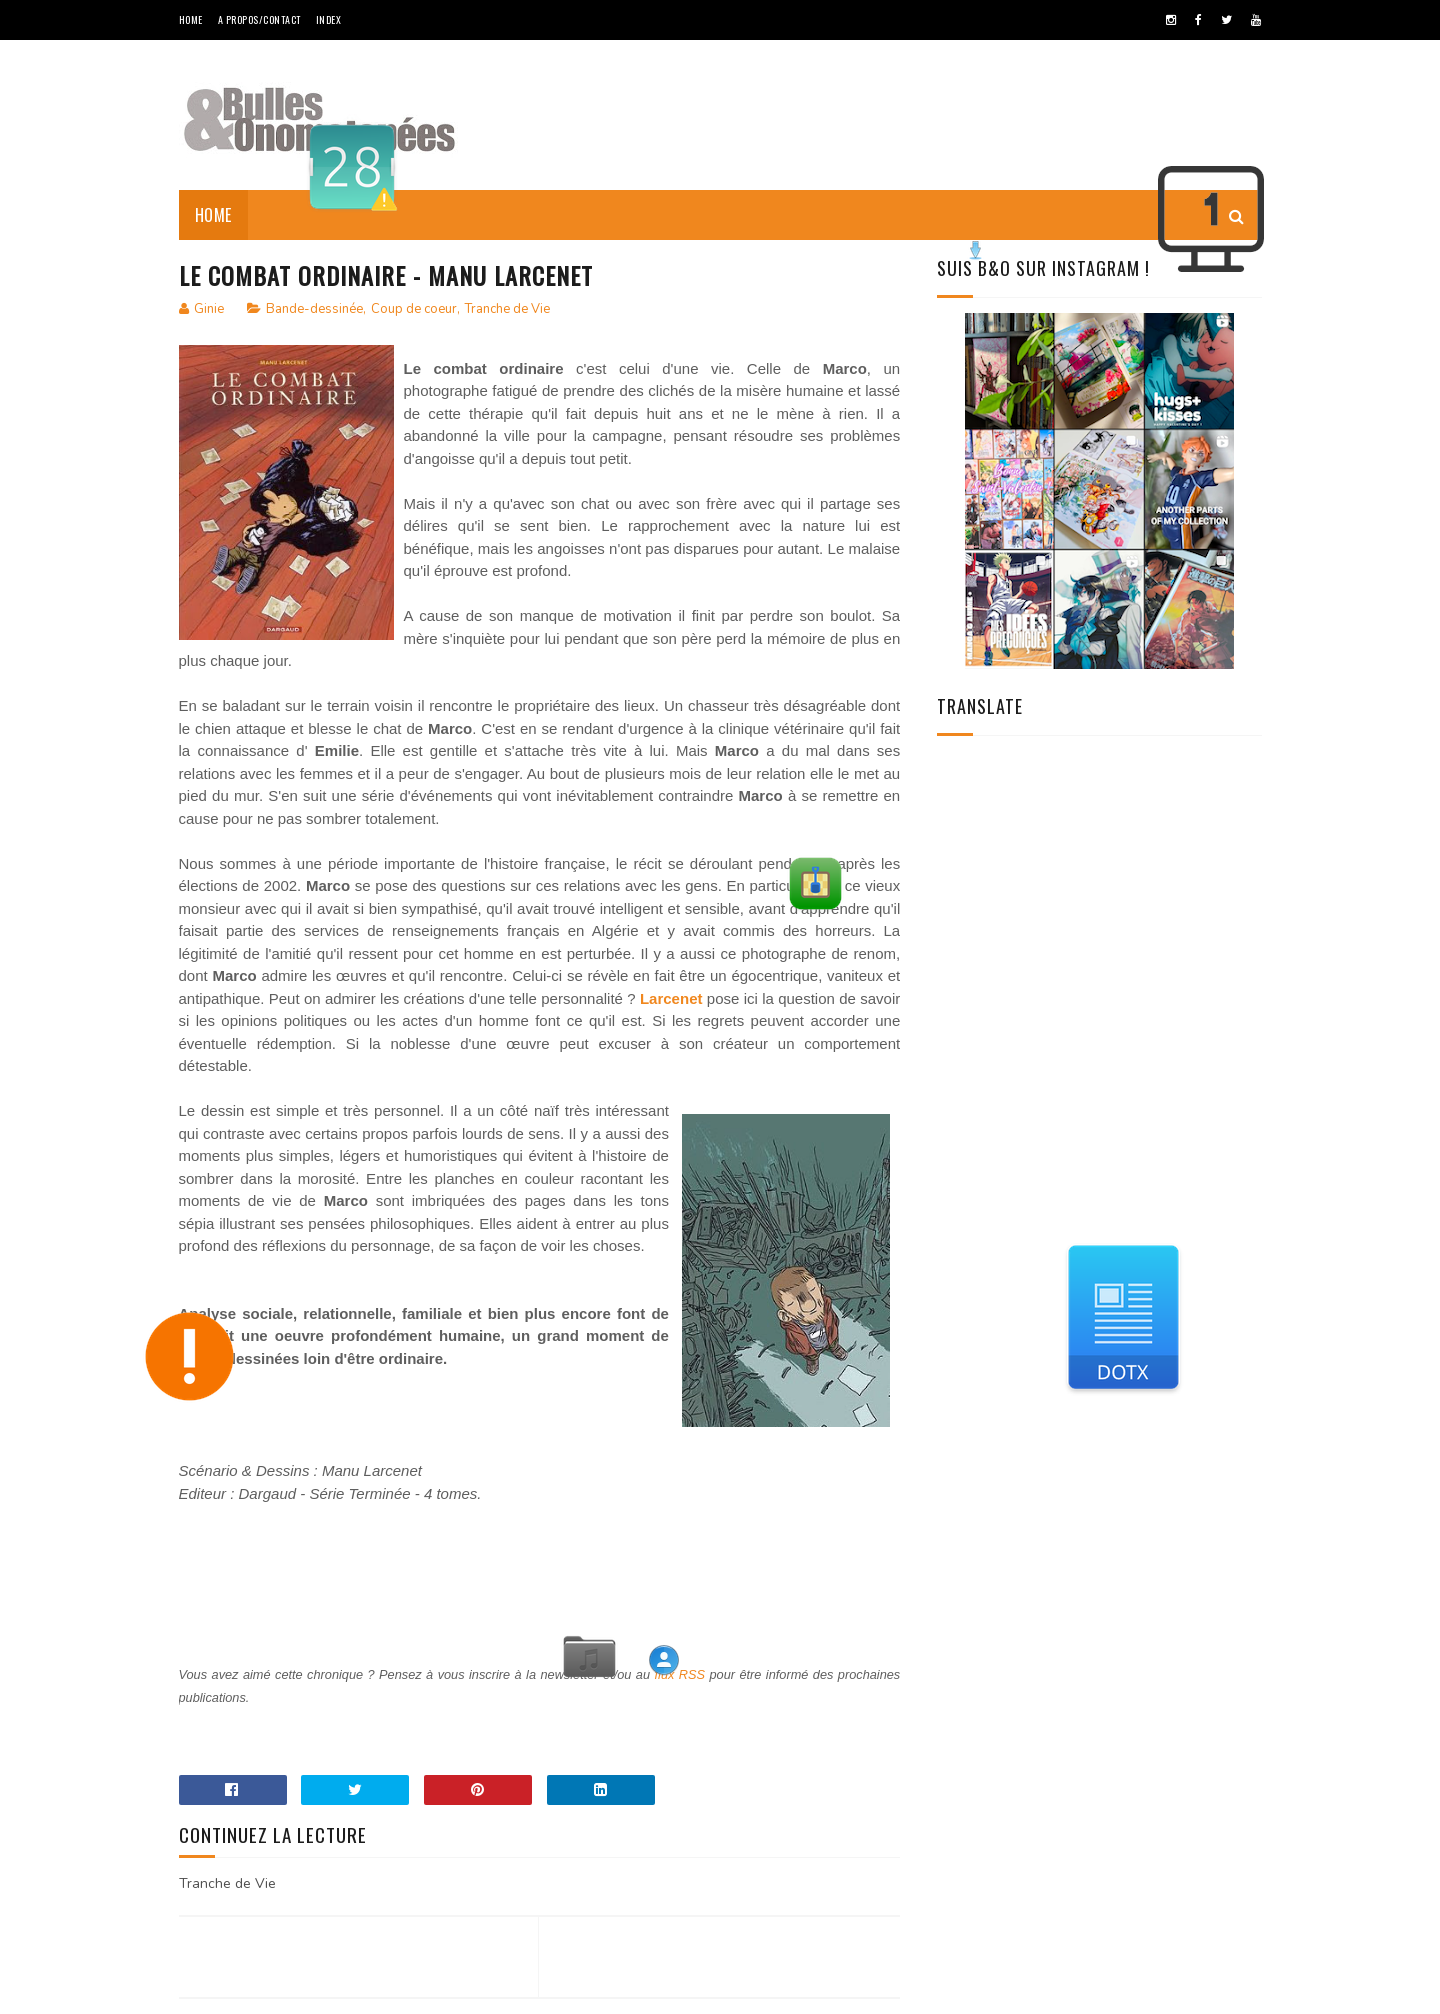 This screenshot has width=1440, height=2014. I want to click on indicates an upcoming appointment or event, so click(352, 167).